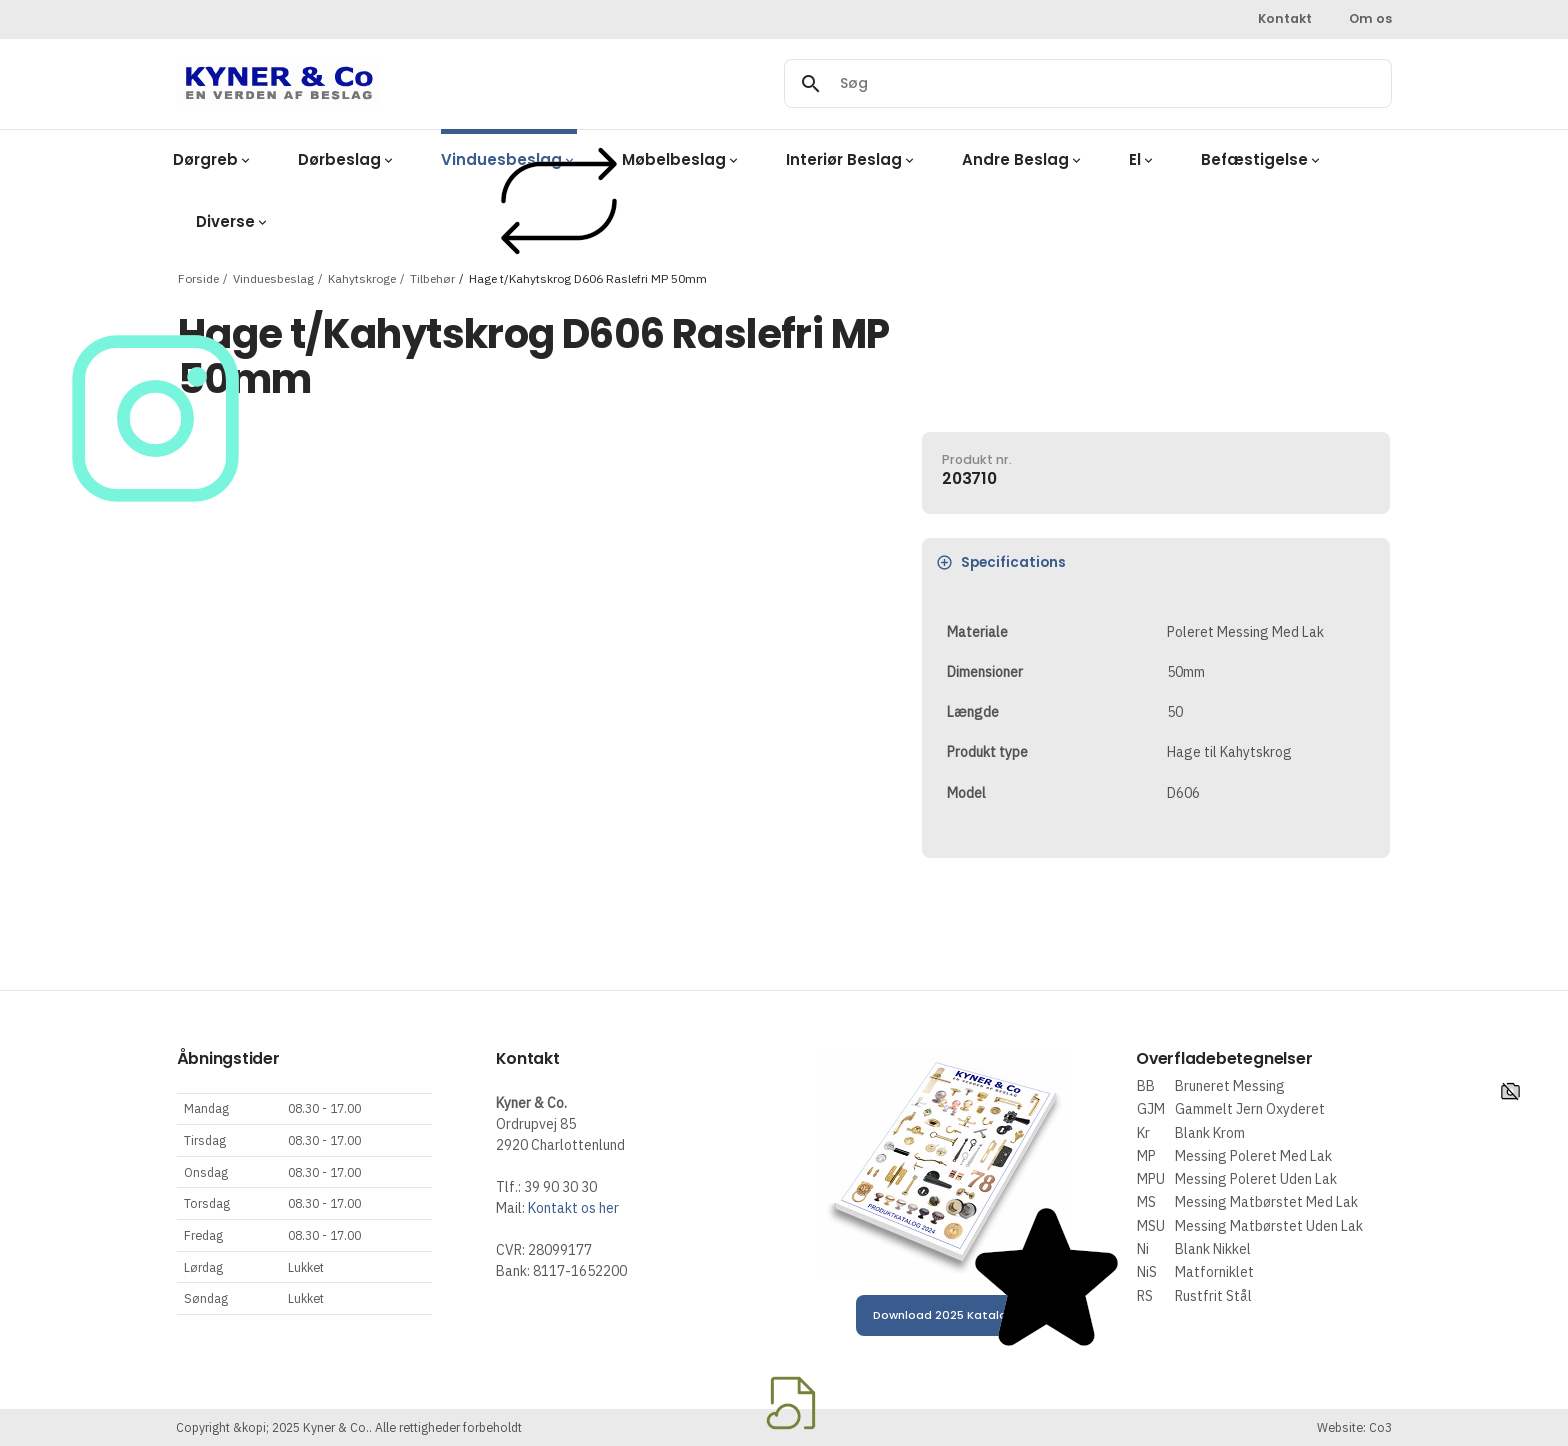  What do you see at coordinates (1510, 1091) in the screenshot?
I see `camera is disabled or unavailable` at bounding box center [1510, 1091].